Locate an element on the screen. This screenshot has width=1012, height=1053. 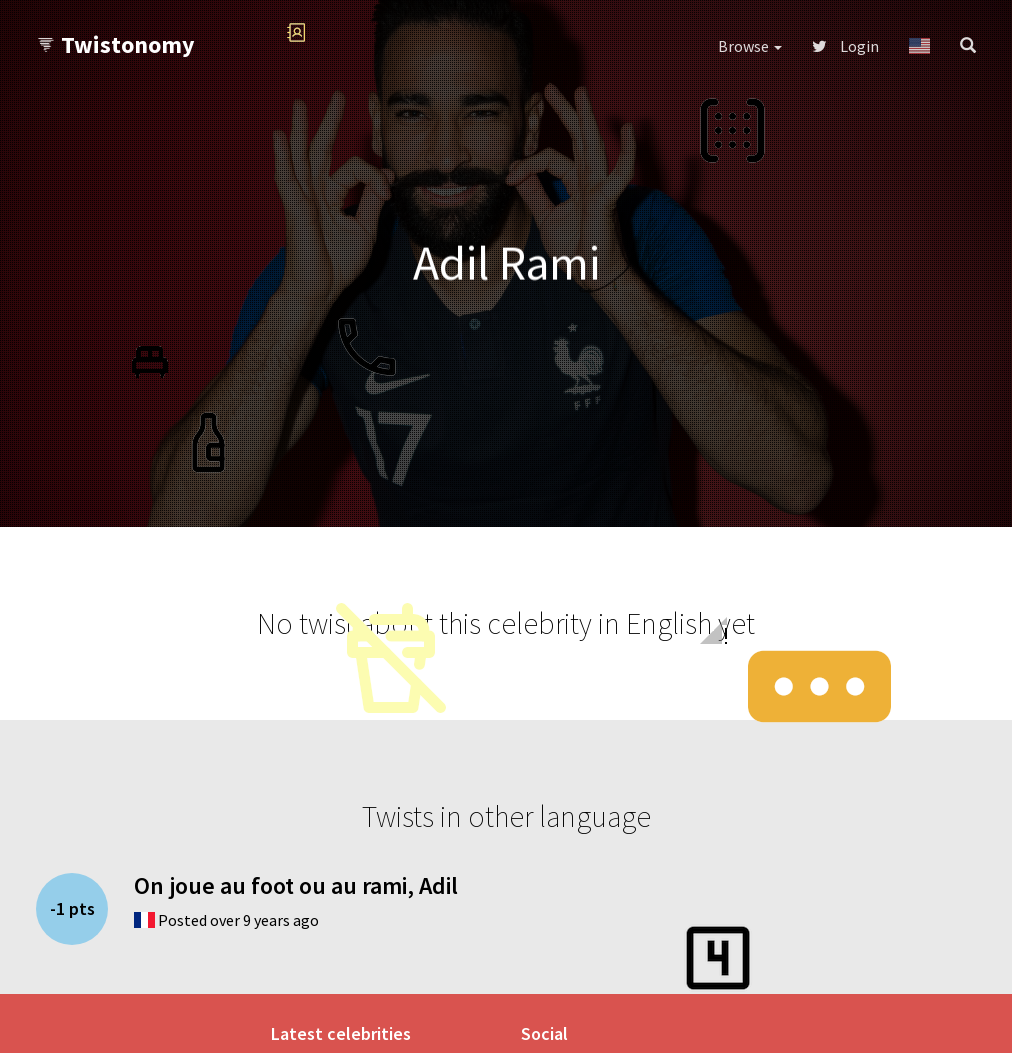
open your contacts or address book is located at coordinates (296, 32).